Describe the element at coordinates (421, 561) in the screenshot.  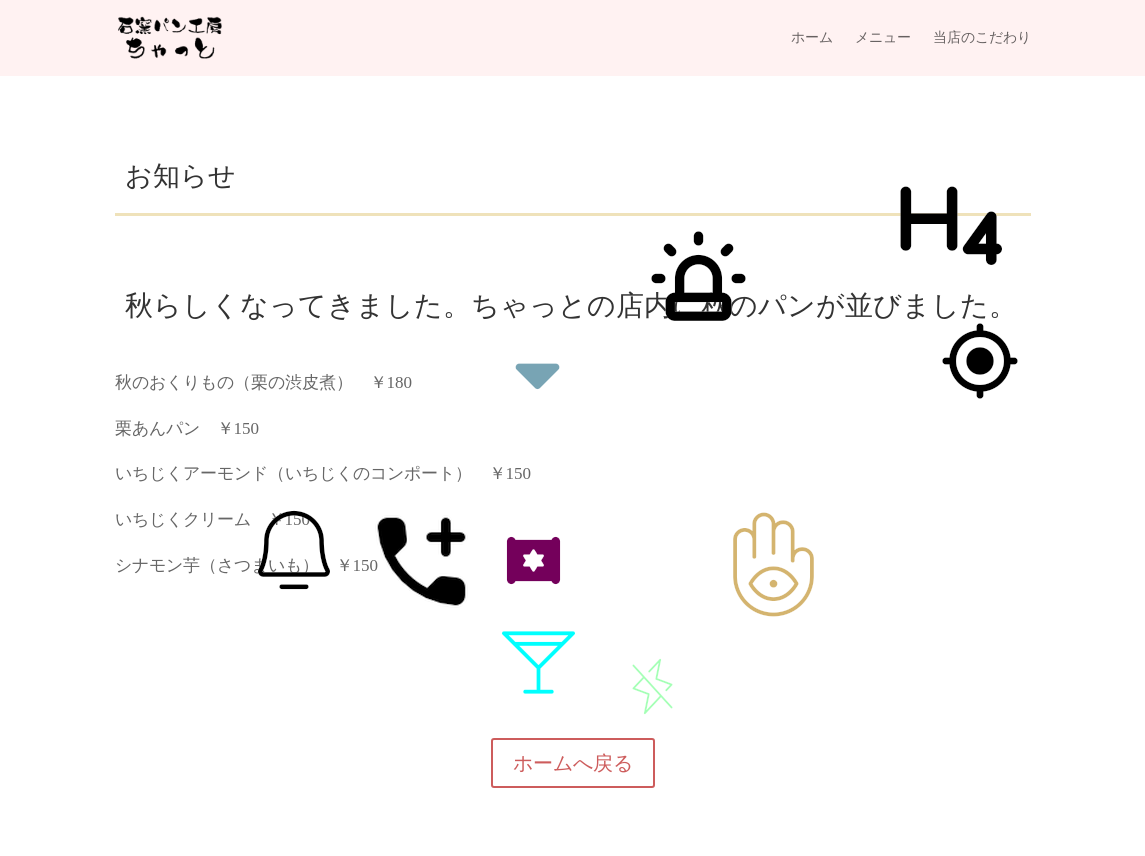
I see `add a new contact to your phone` at that location.